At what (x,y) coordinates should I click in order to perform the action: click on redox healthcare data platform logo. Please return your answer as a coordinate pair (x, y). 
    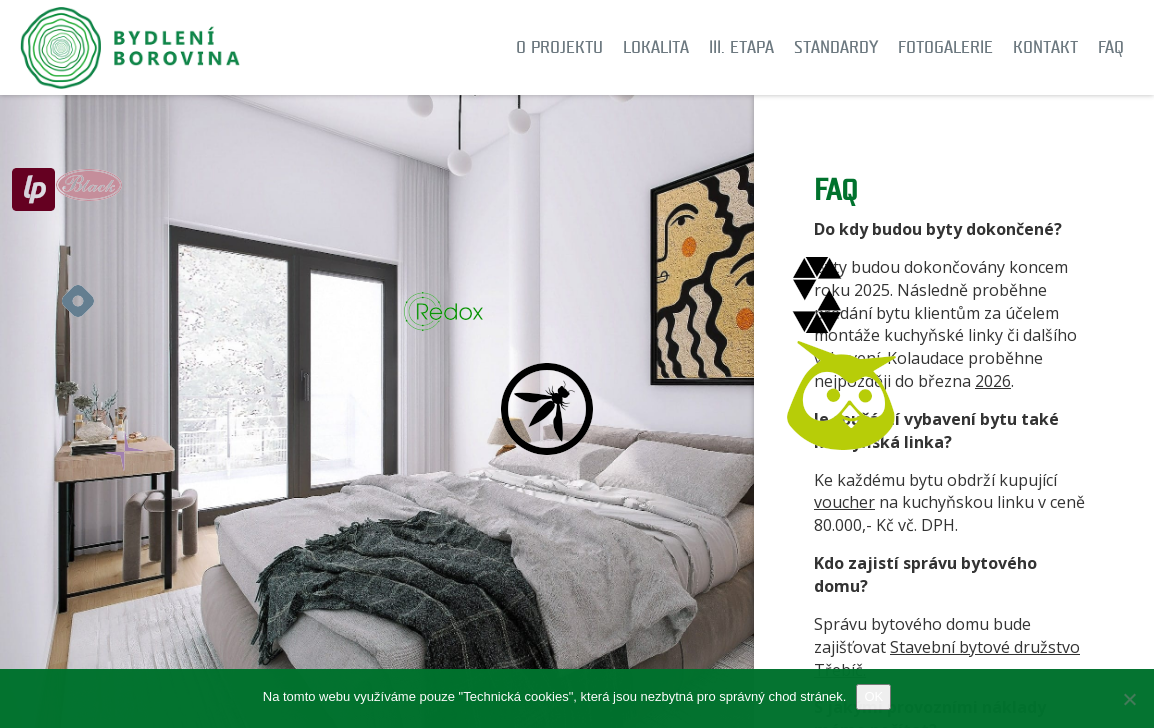
    Looking at the image, I should click on (443, 311).